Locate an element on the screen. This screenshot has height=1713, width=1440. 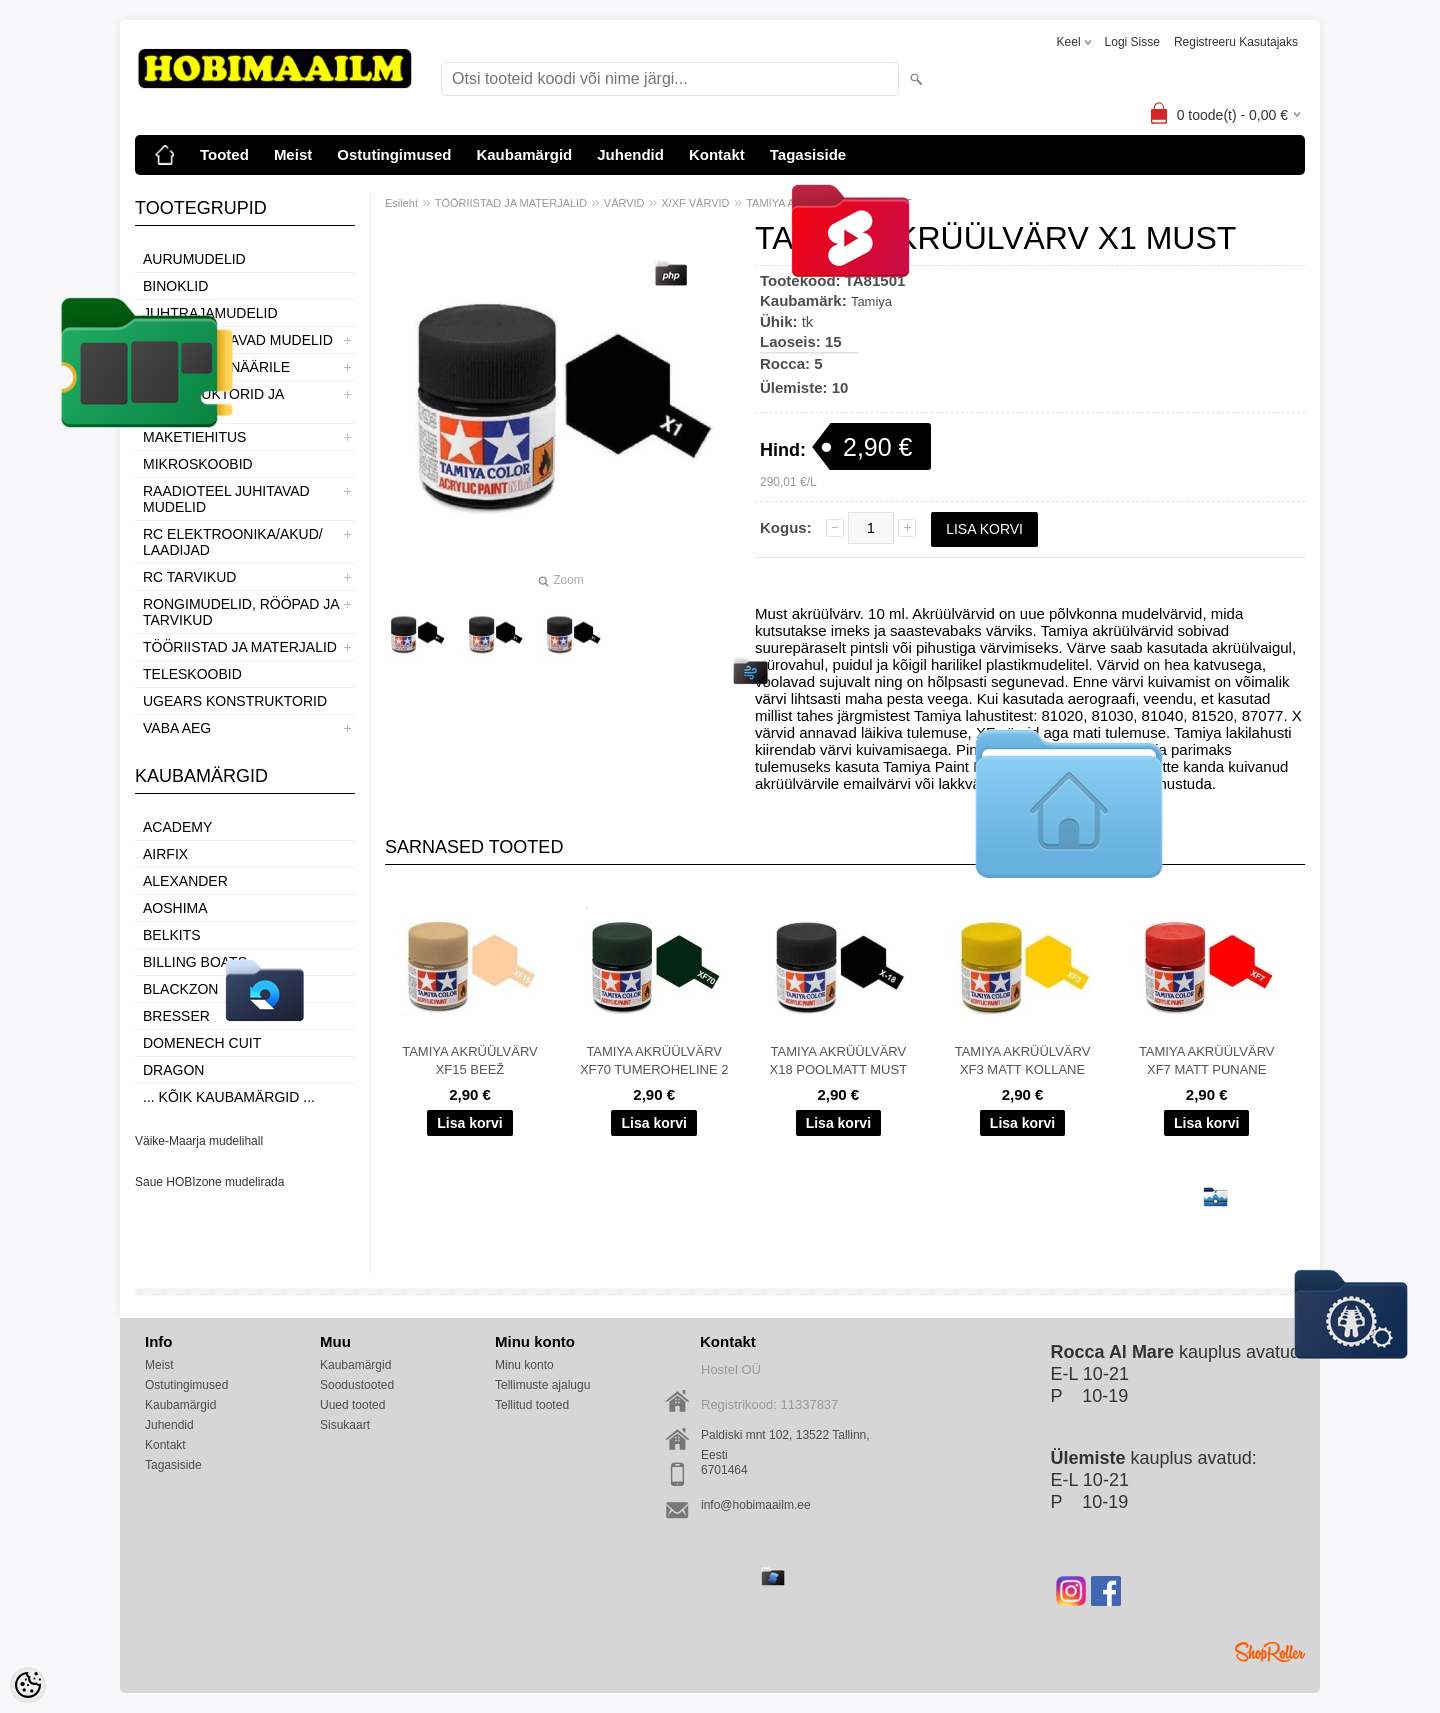
folder containing SolidJS project files is located at coordinates (773, 1577).